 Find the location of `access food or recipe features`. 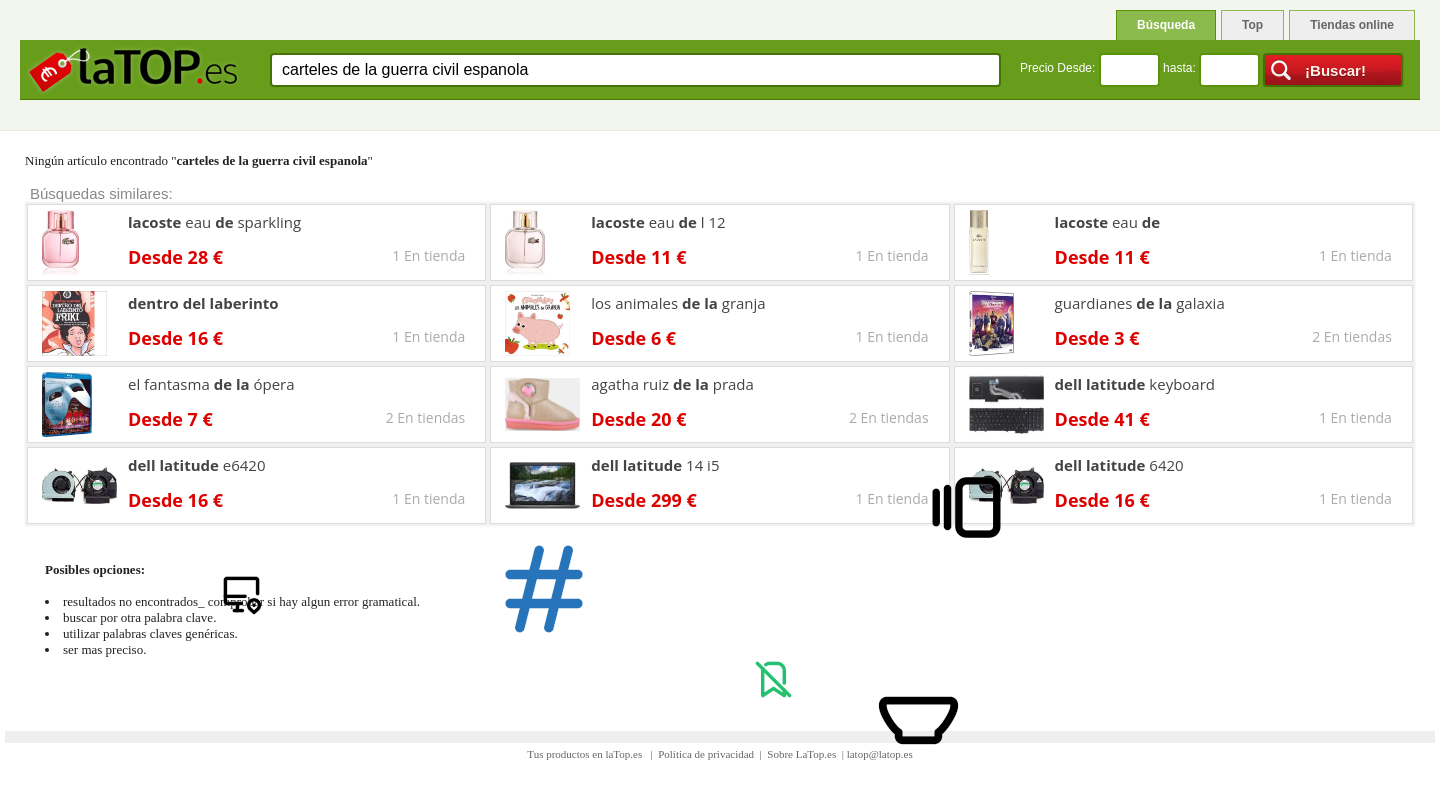

access food or recipe features is located at coordinates (918, 716).